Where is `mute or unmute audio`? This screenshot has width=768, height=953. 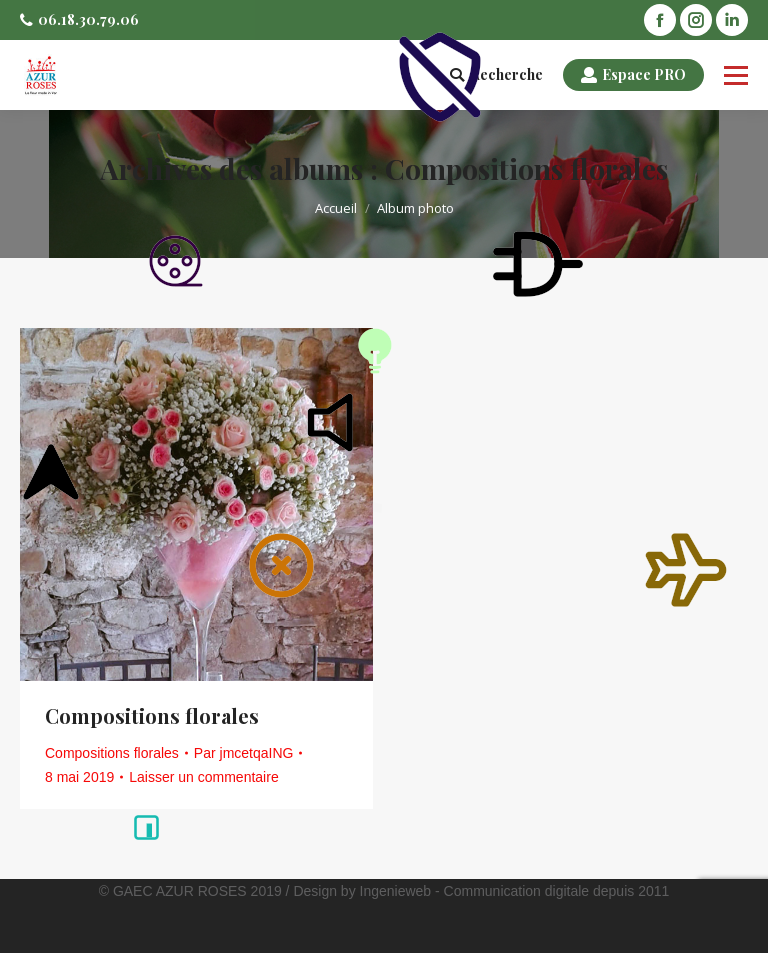 mute or unmute audio is located at coordinates (333, 422).